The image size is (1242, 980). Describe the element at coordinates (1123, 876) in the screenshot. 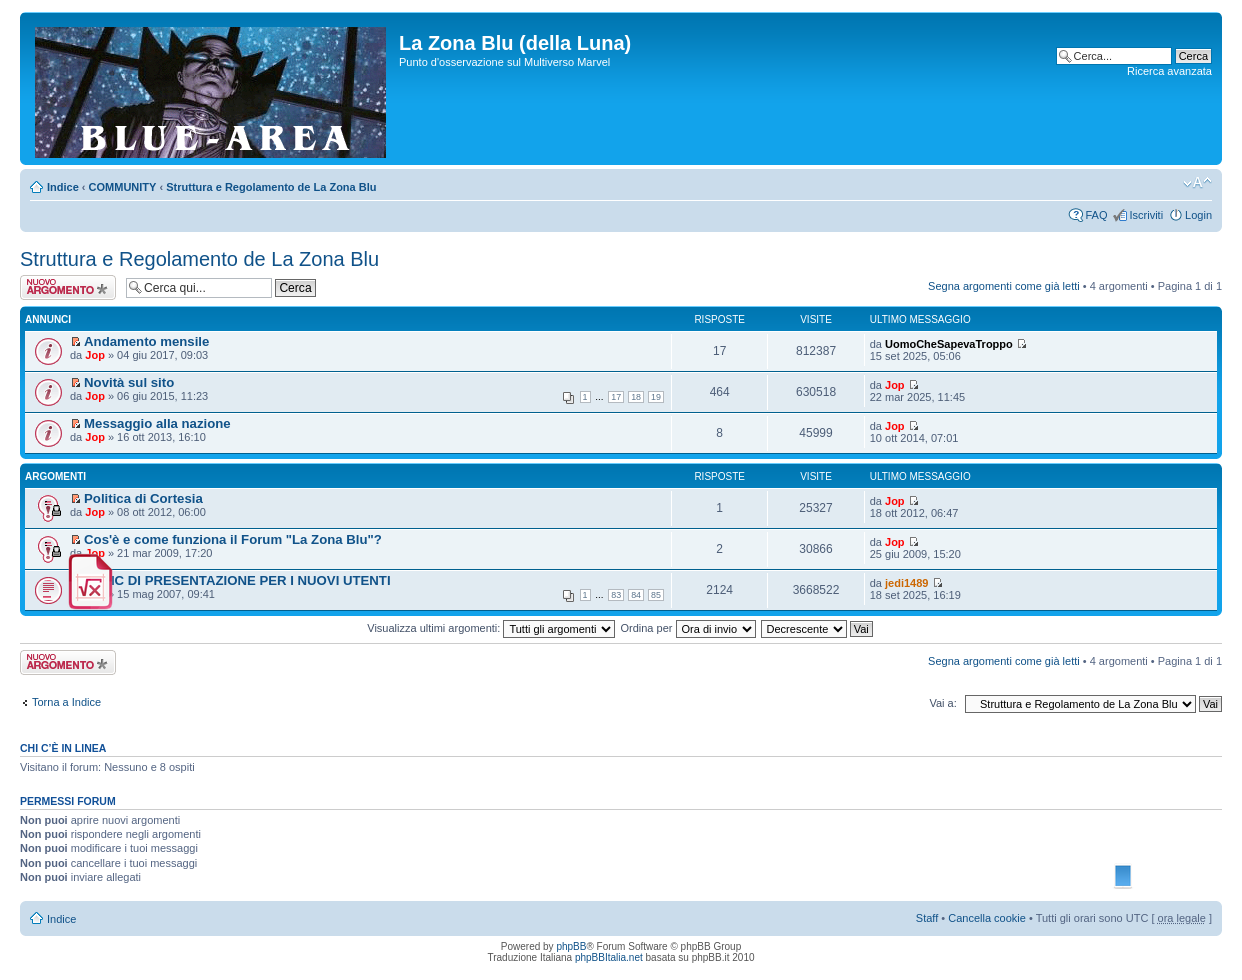

I see `iPad with cellular connectivity` at that location.